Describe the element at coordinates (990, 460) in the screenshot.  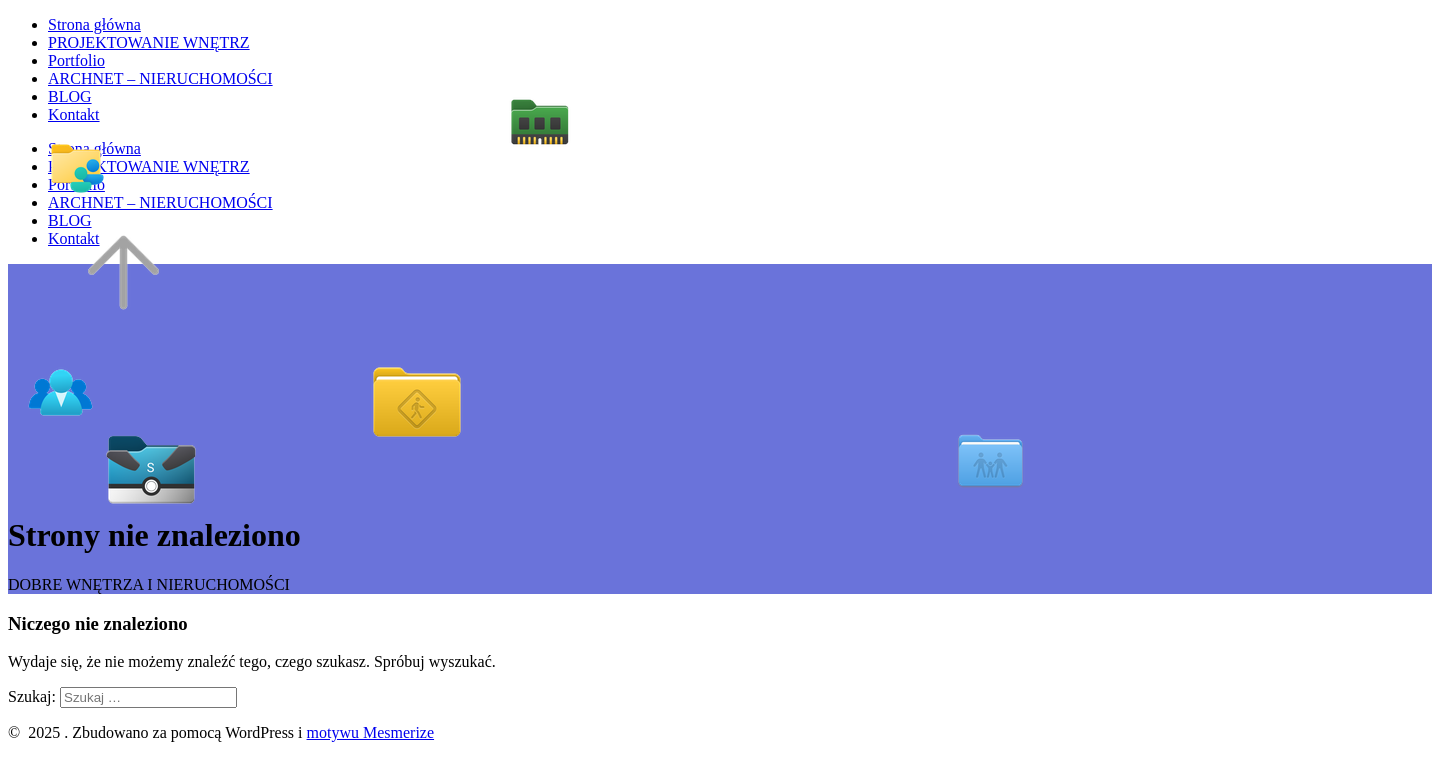
I see `open the family shared folder` at that location.